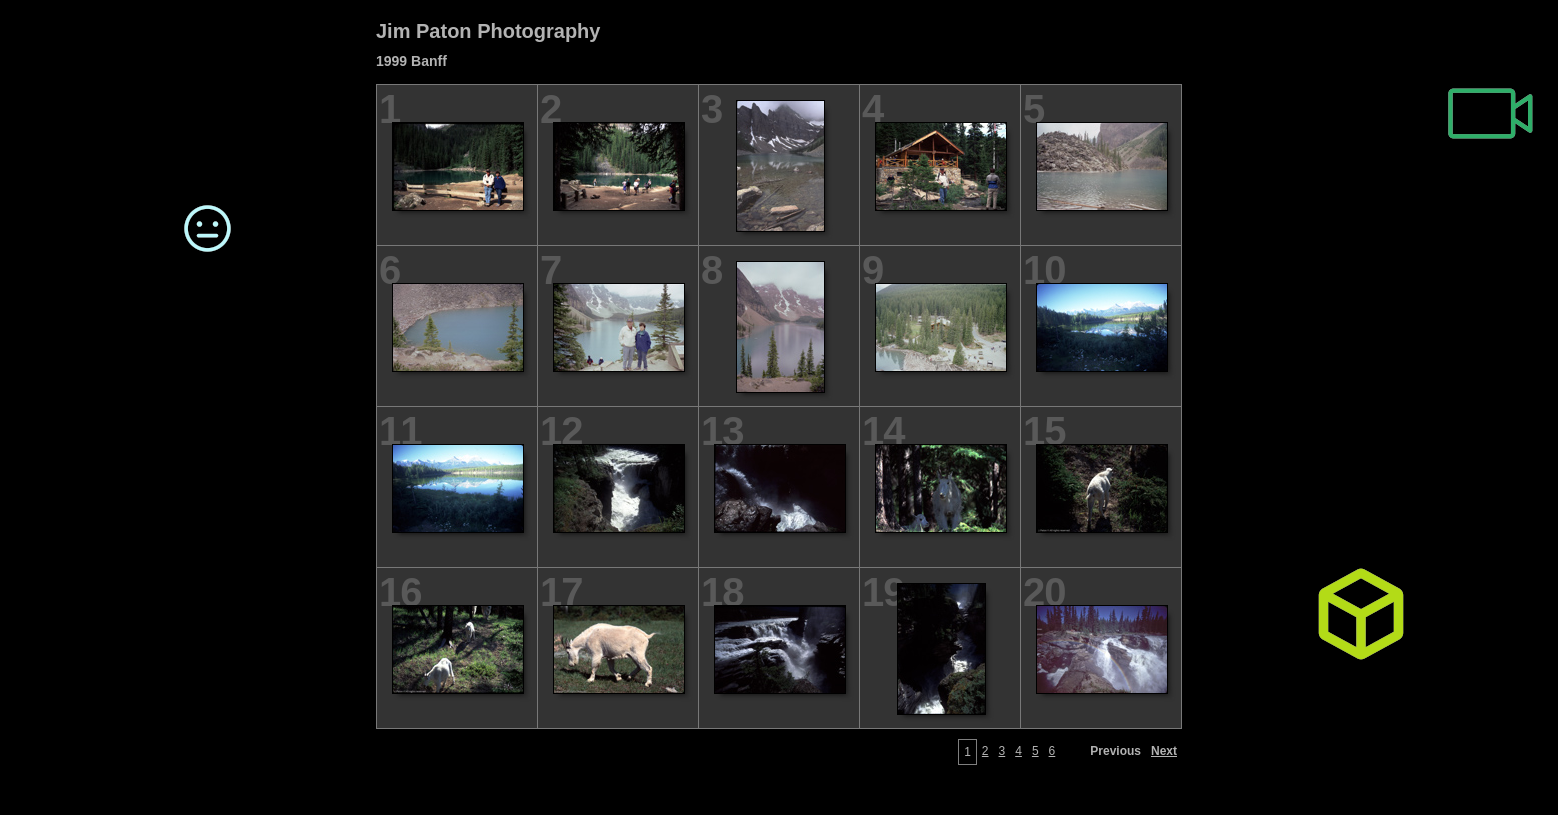 The height and width of the screenshot is (815, 1558). What do you see at coordinates (207, 228) in the screenshot?
I see `rate your experience as neutral` at bounding box center [207, 228].